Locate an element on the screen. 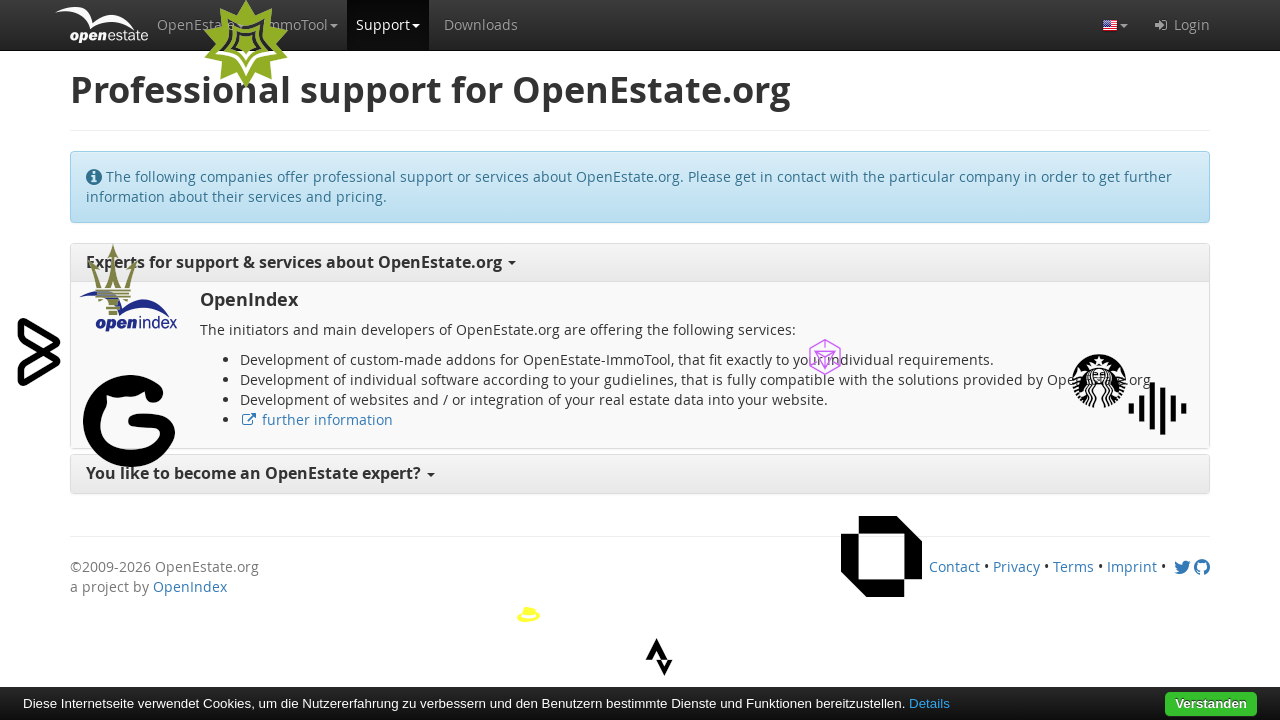  maserati brand logo is located at coordinates (113, 279).